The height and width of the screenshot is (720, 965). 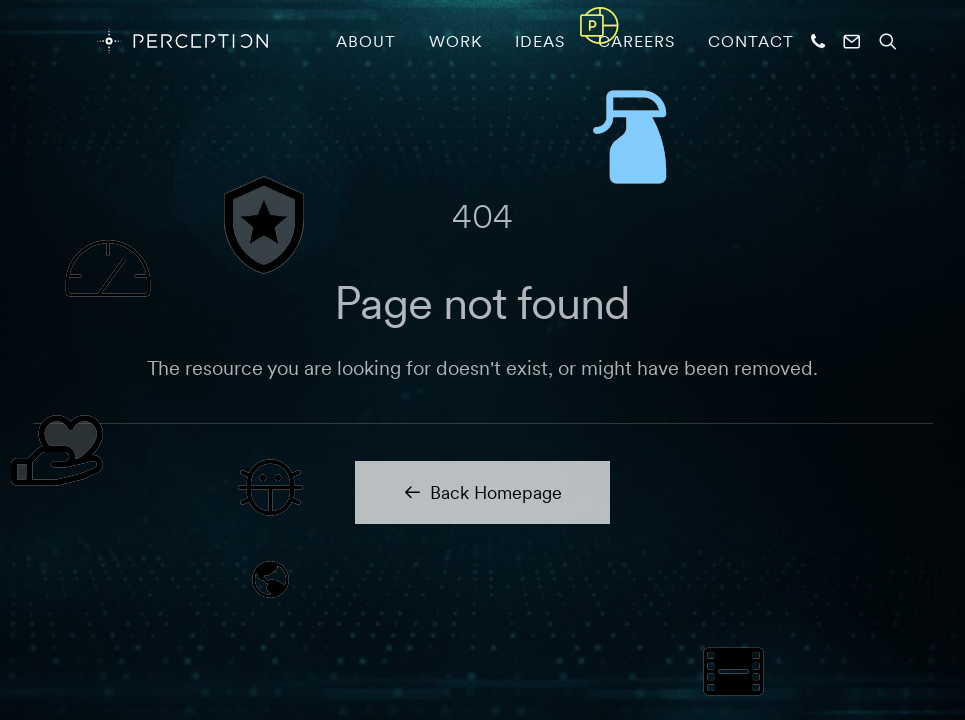 What do you see at coordinates (598, 25) in the screenshot?
I see `open Microsoft PowerPoint` at bounding box center [598, 25].